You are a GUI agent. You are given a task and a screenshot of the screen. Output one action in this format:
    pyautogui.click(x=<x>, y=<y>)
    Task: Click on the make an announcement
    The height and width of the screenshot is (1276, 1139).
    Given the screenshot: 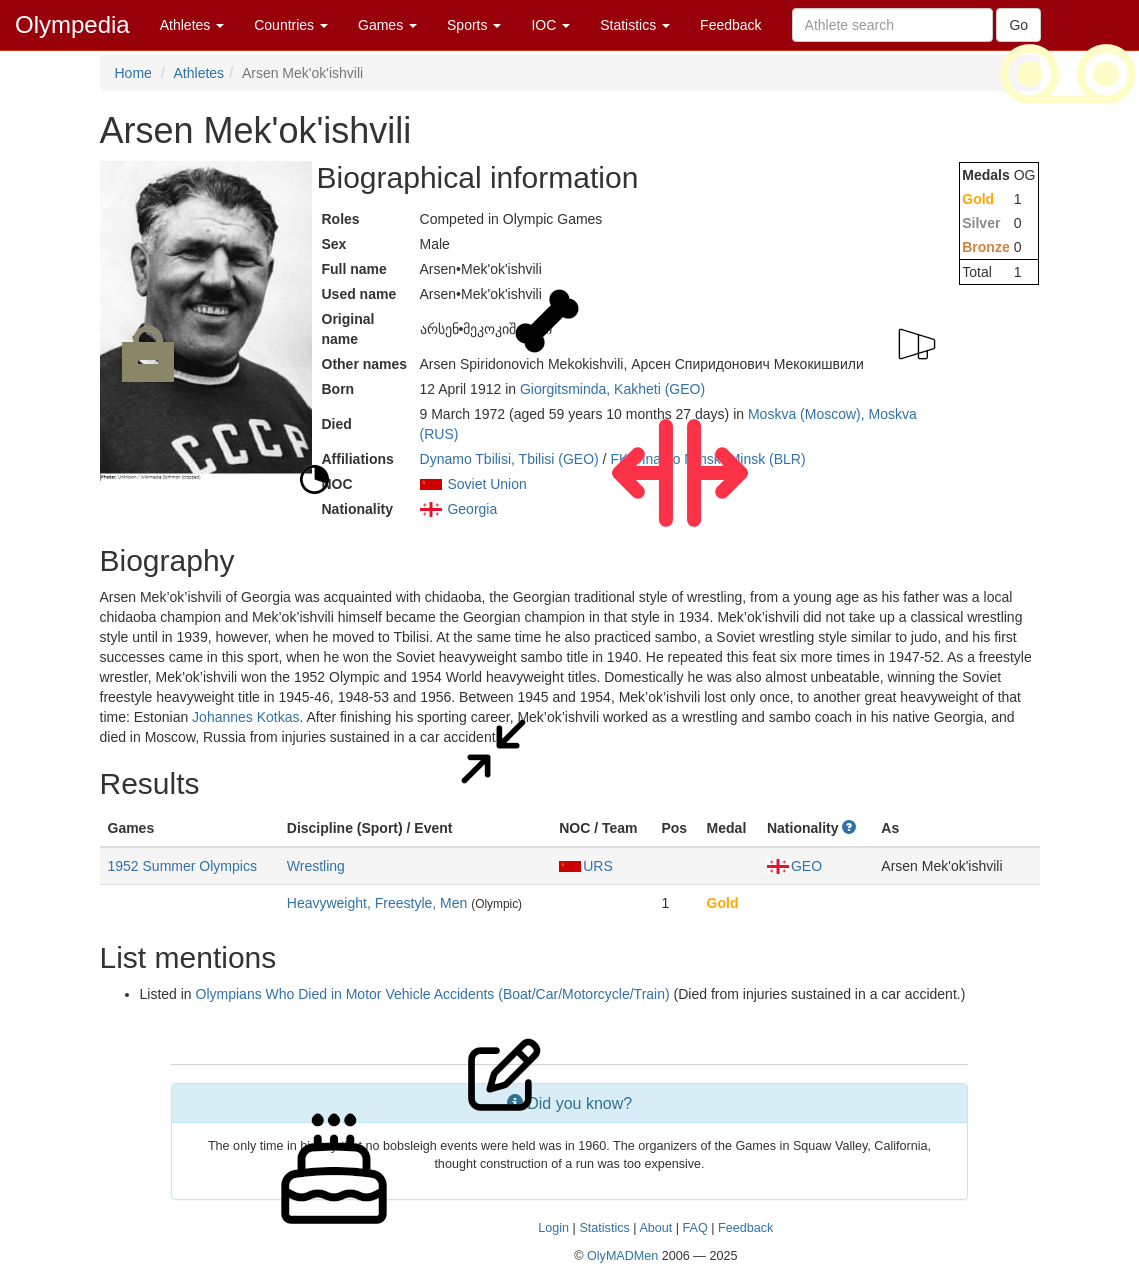 What is the action you would take?
    pyautogui.click(x=915, y=345)
    